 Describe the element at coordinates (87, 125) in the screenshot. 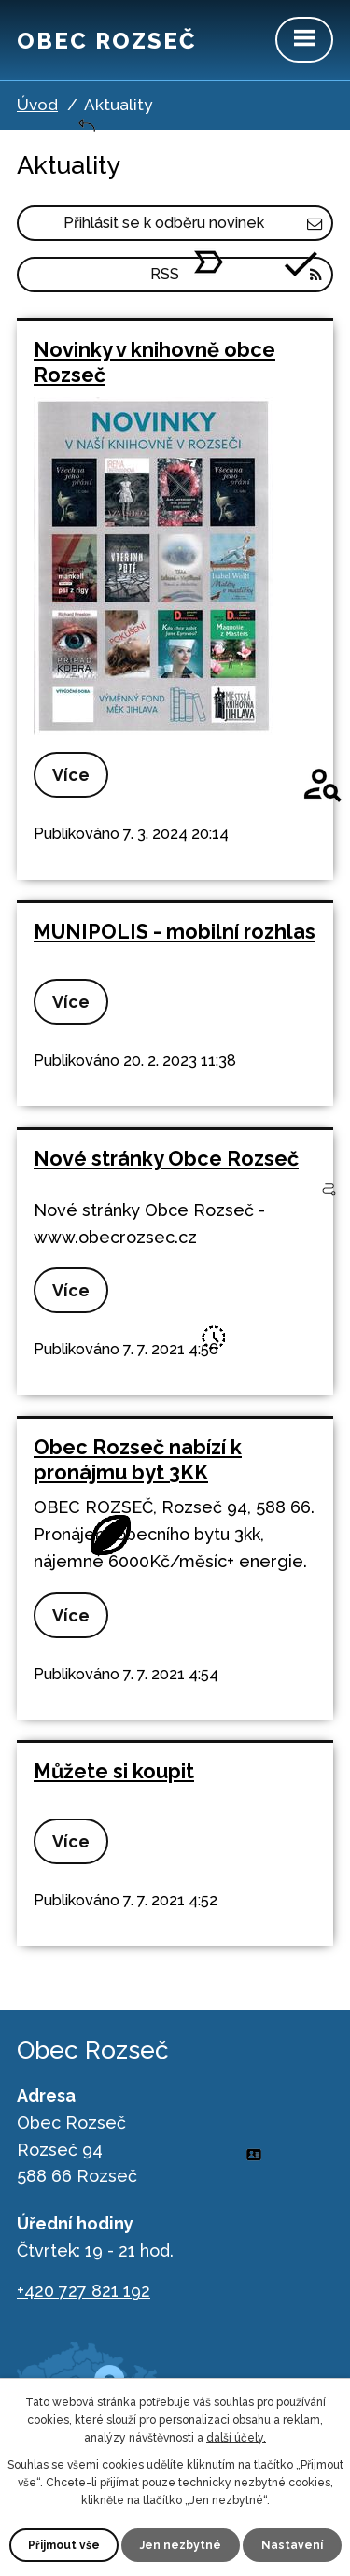

I see `reply to a message` at that location.